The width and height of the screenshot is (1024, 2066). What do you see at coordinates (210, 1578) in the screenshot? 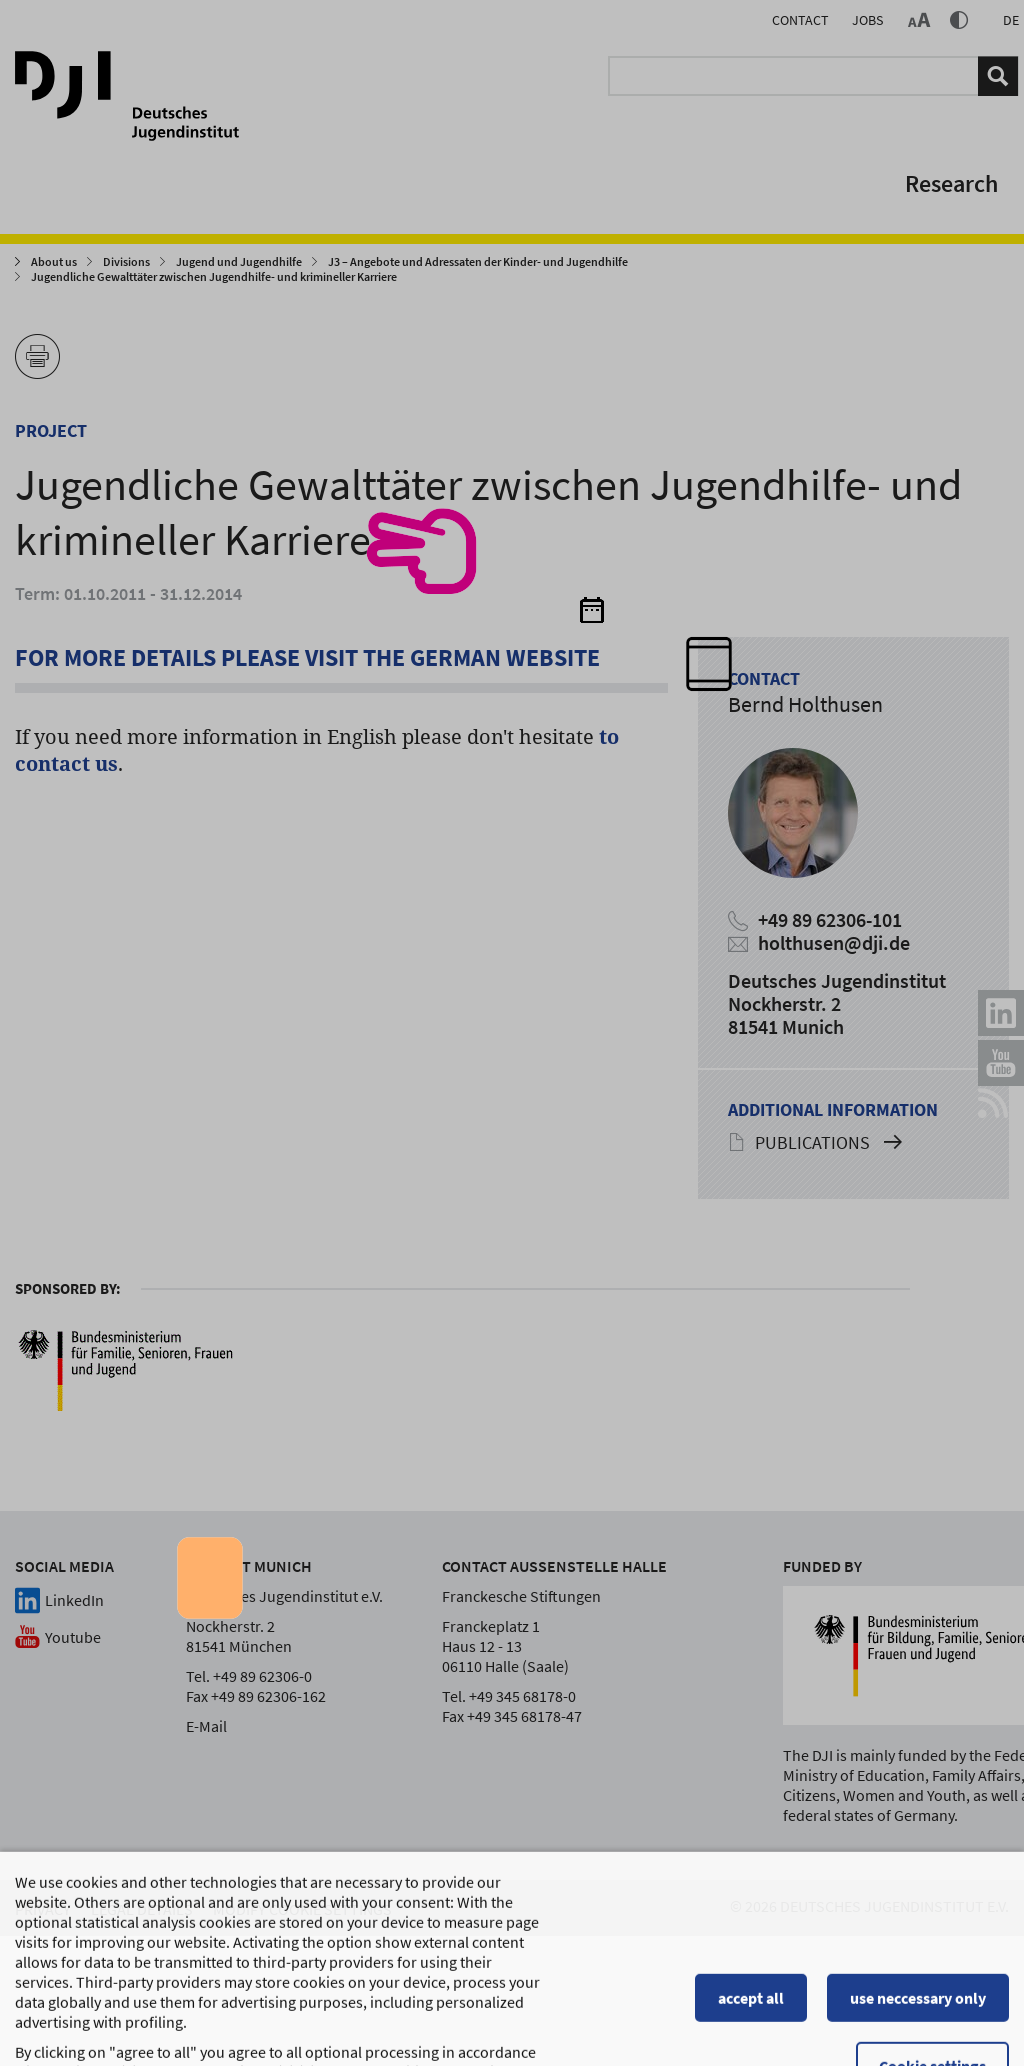
I see `represents a vertical card or panel layout` at bounding box center [210, 1578].